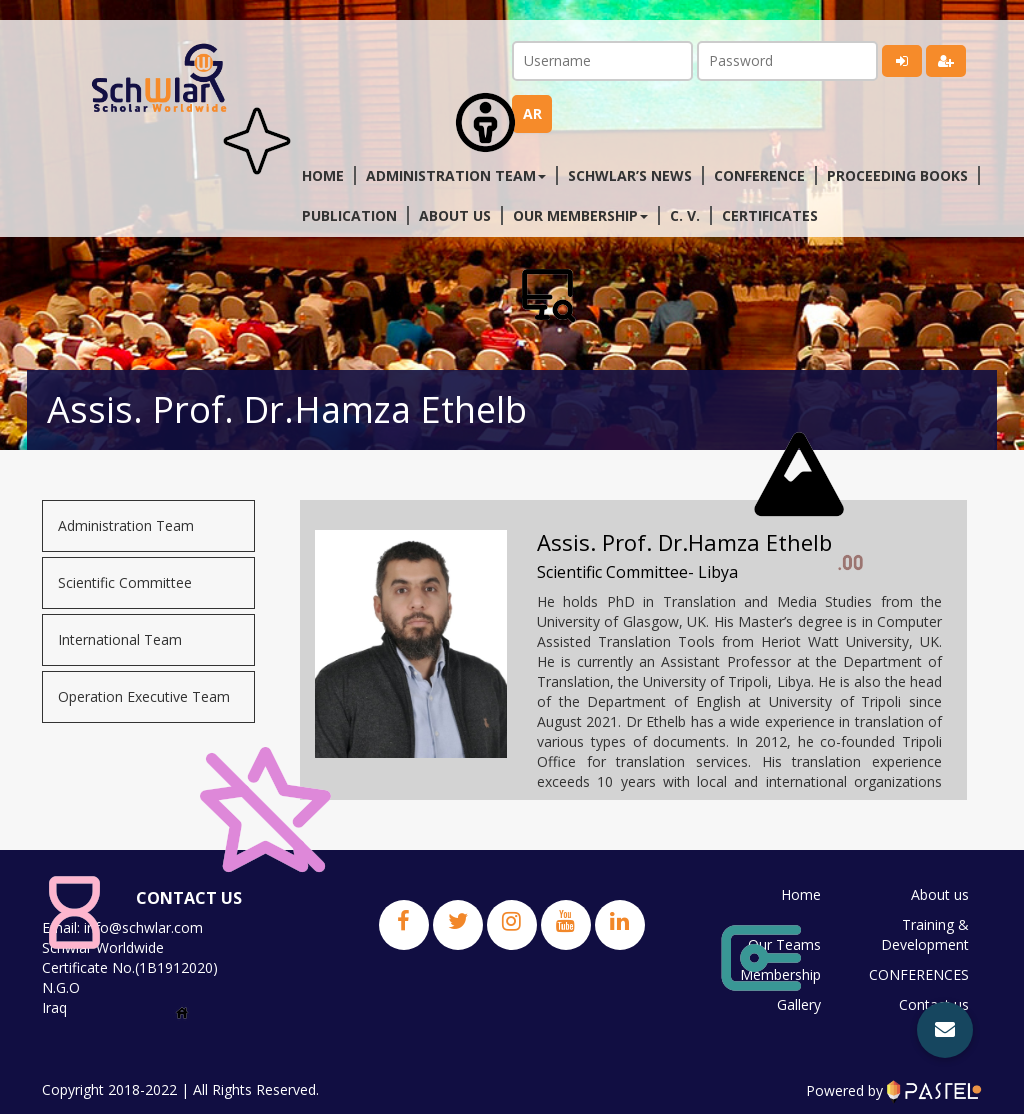  I want to click on go to home screen, so click(182, 1013).